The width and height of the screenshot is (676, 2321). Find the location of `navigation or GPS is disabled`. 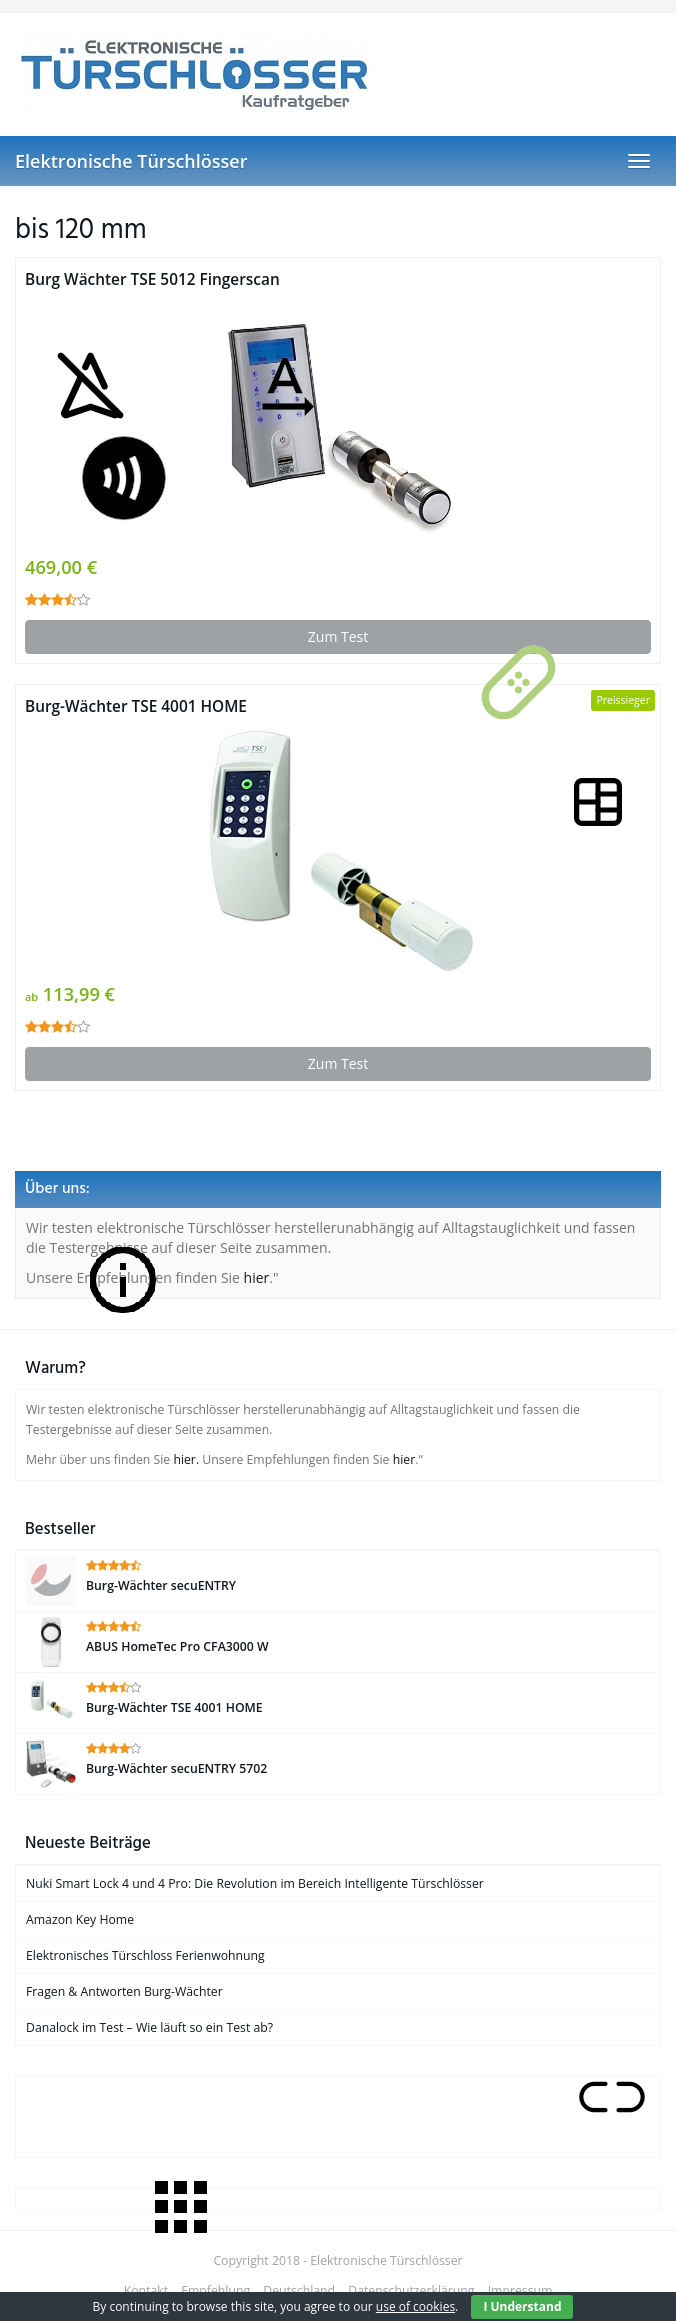

navigation or GPS is disabled is located at coordinates (90, 385).